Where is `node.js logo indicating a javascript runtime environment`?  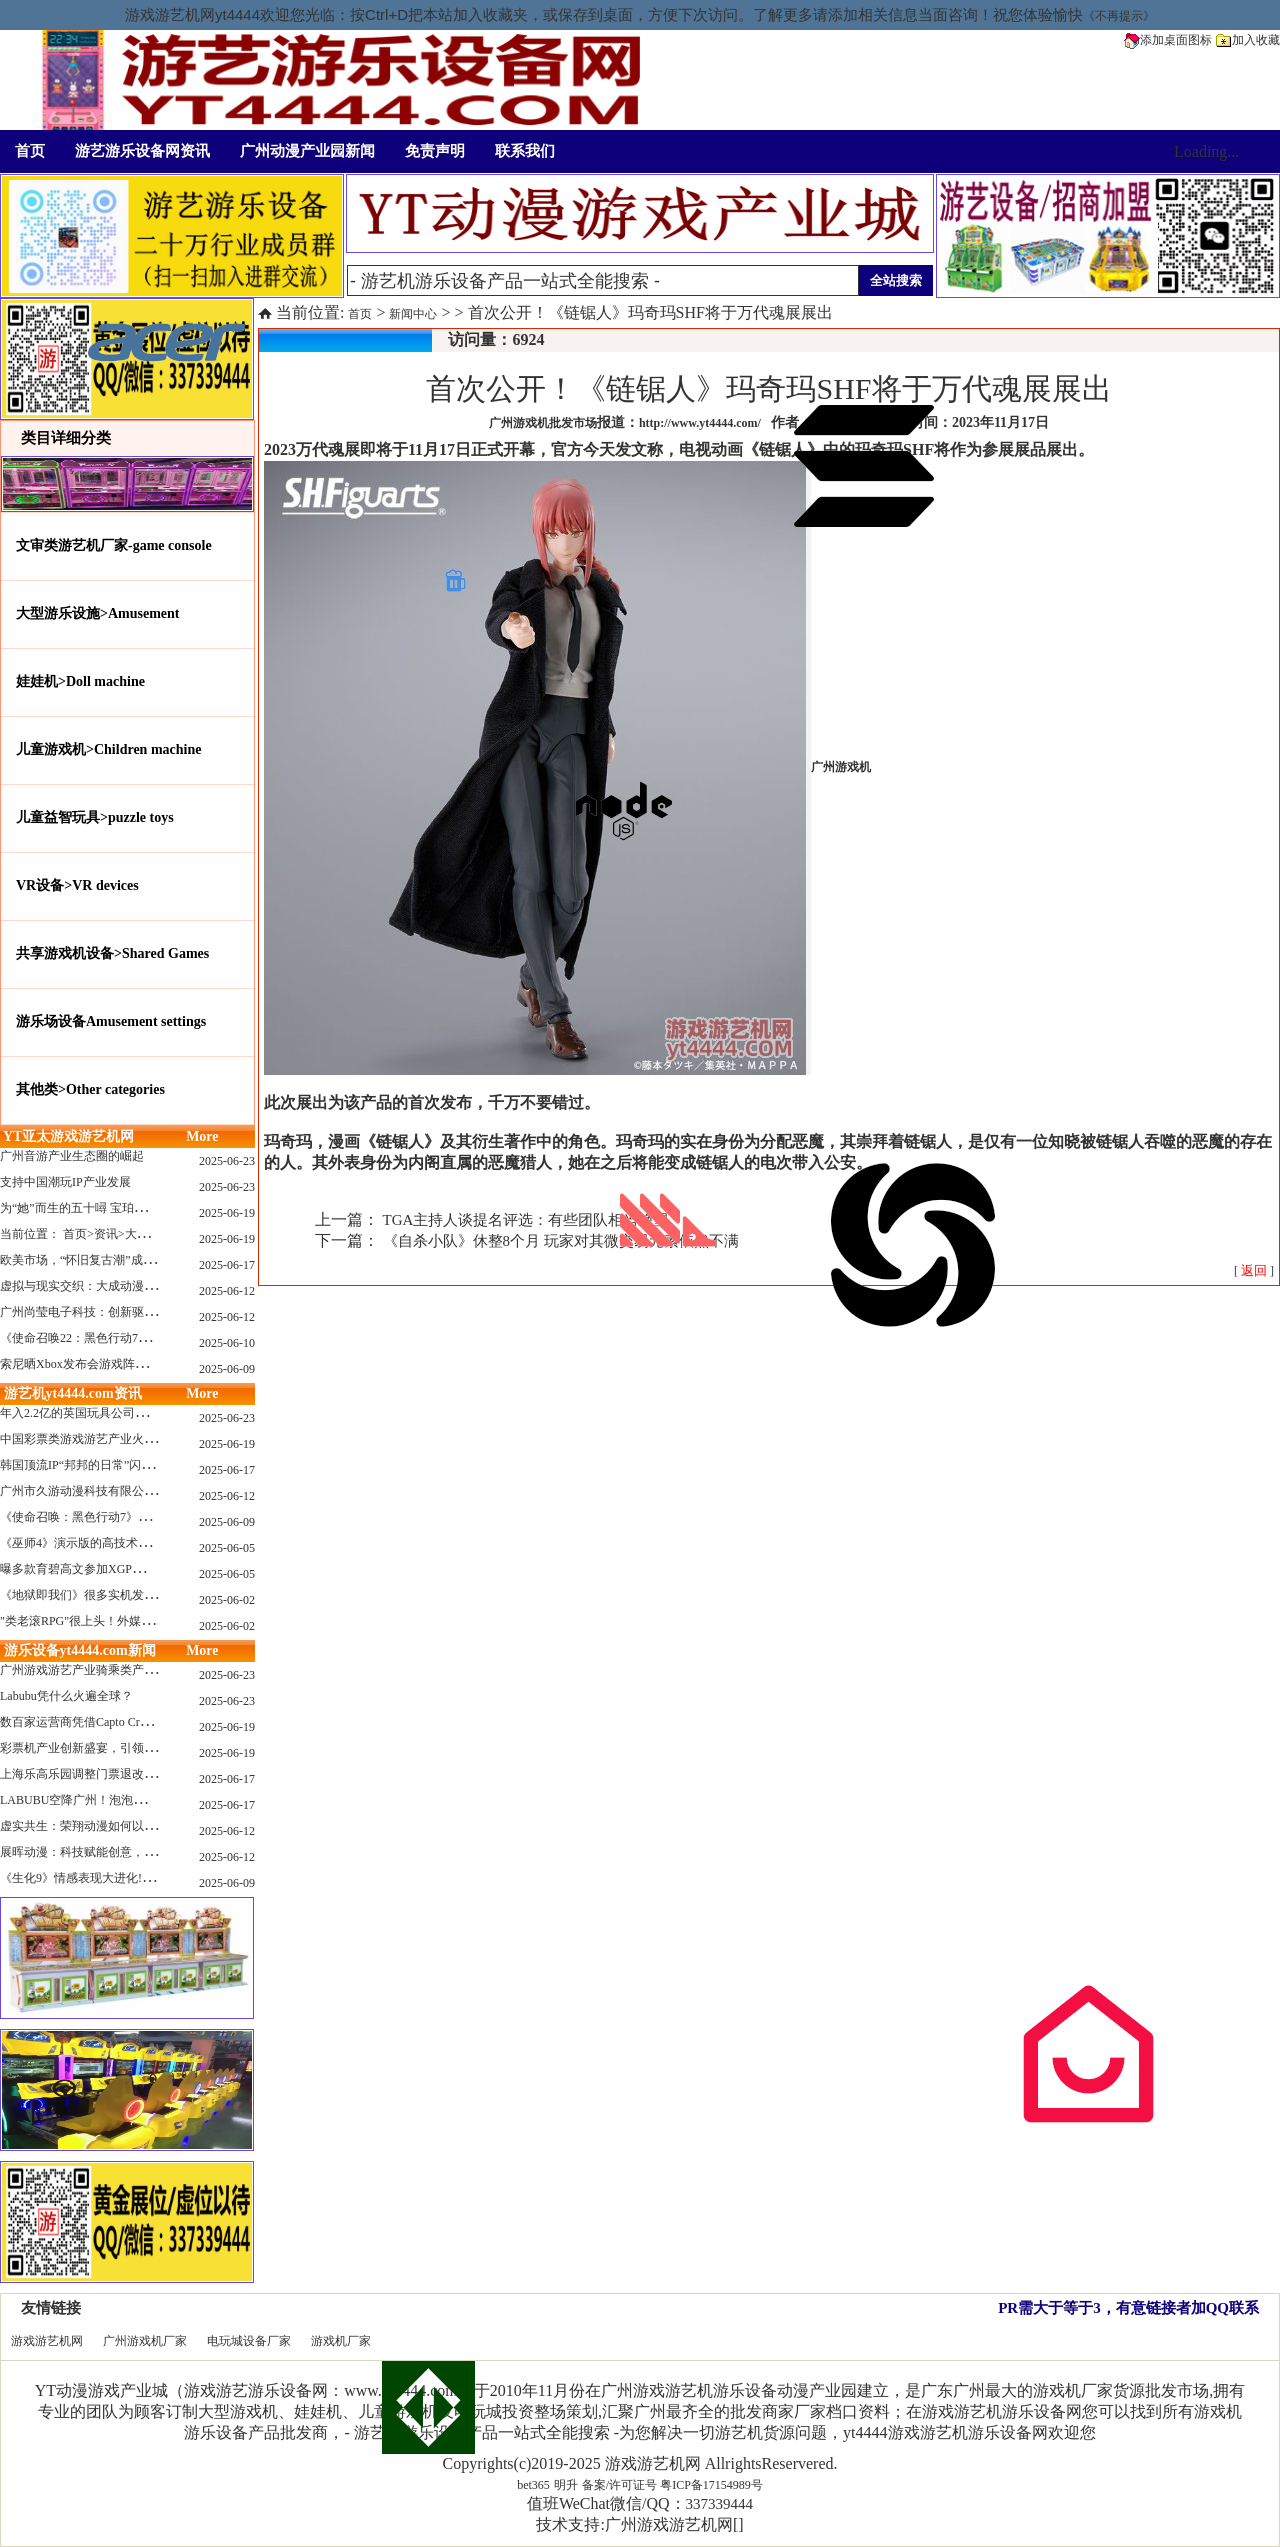
node.js logo indicating a javascript runtime environment is located at coordinates (624, 811).